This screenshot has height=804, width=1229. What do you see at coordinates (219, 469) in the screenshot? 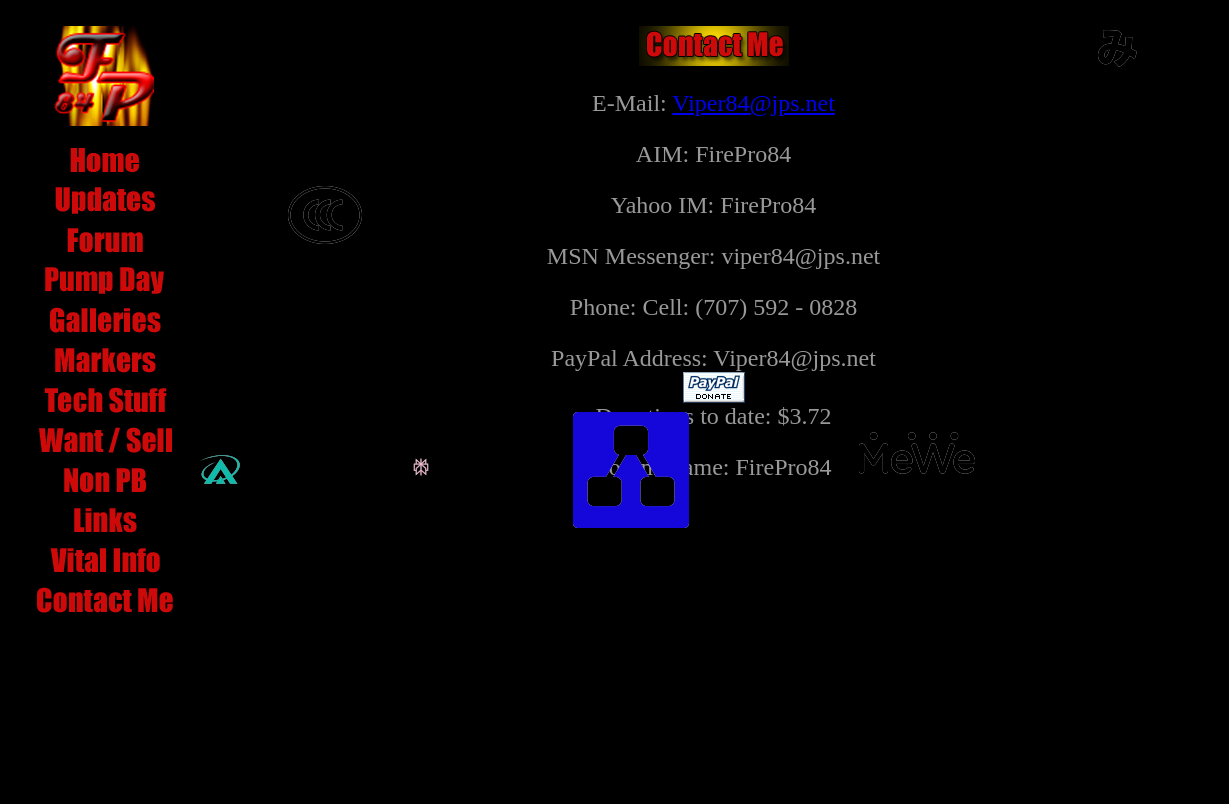
I see `asymmetrik company logo` at bounding box center [219, 469].